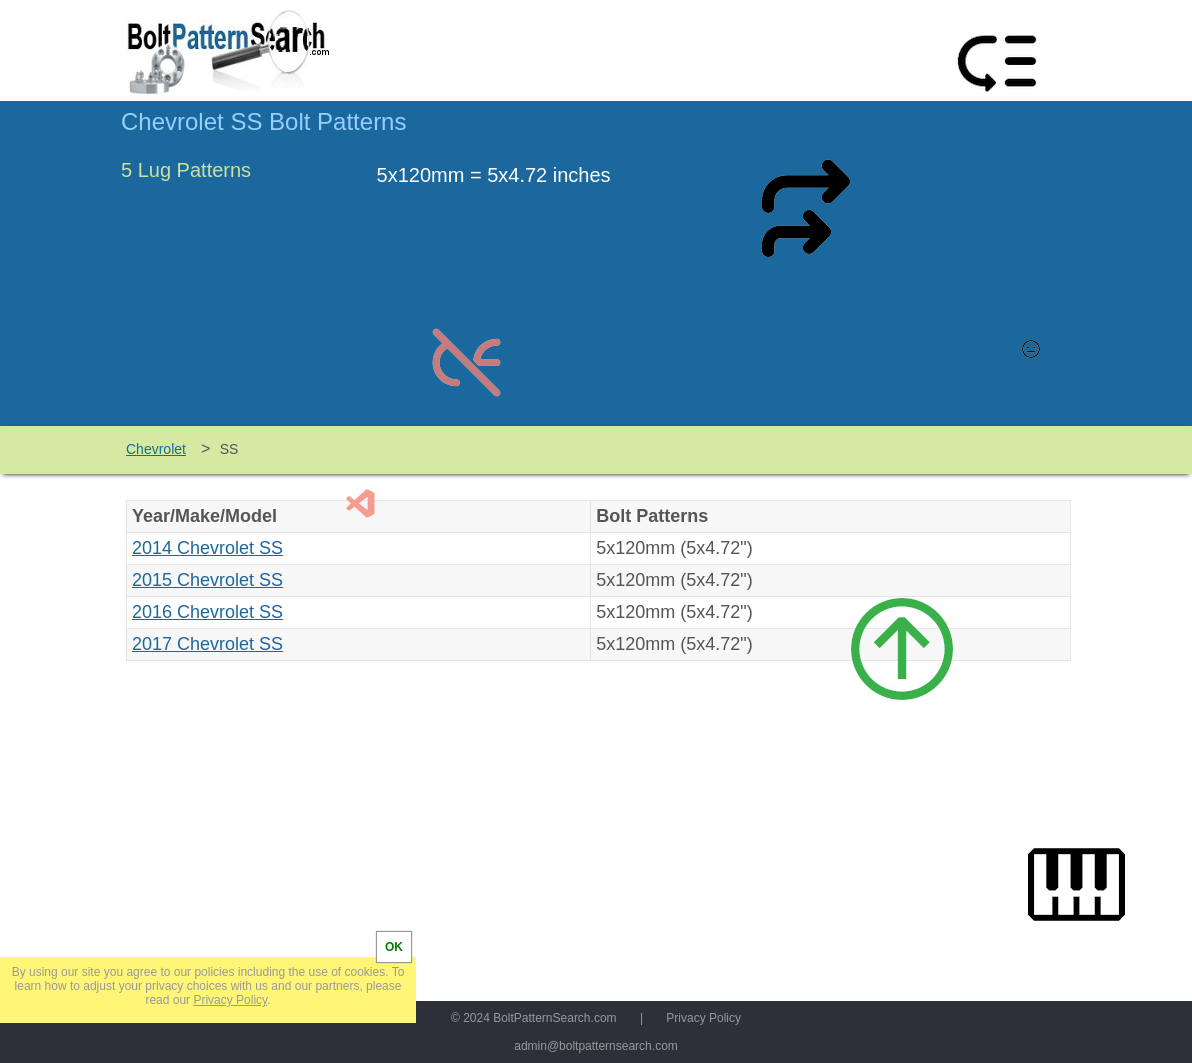 This screenshot has width=1192, height=1063. What do you see at coordinates (806, 213) in the screenshot?
I see `redirect or forward multiple items` at bounding box center [806, 213].